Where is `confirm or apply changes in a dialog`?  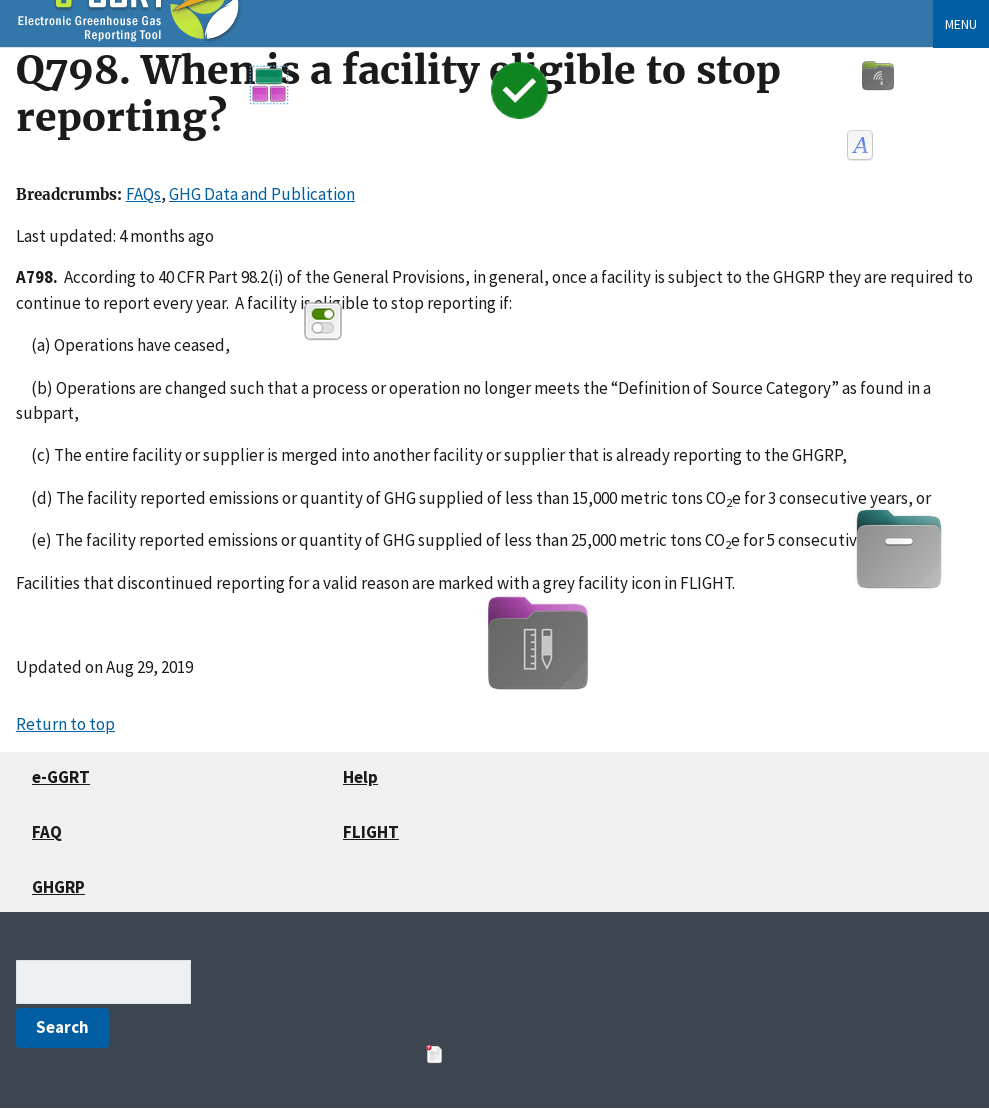
confirm or apply changes in a dialog is located at coordinates (519, 90).